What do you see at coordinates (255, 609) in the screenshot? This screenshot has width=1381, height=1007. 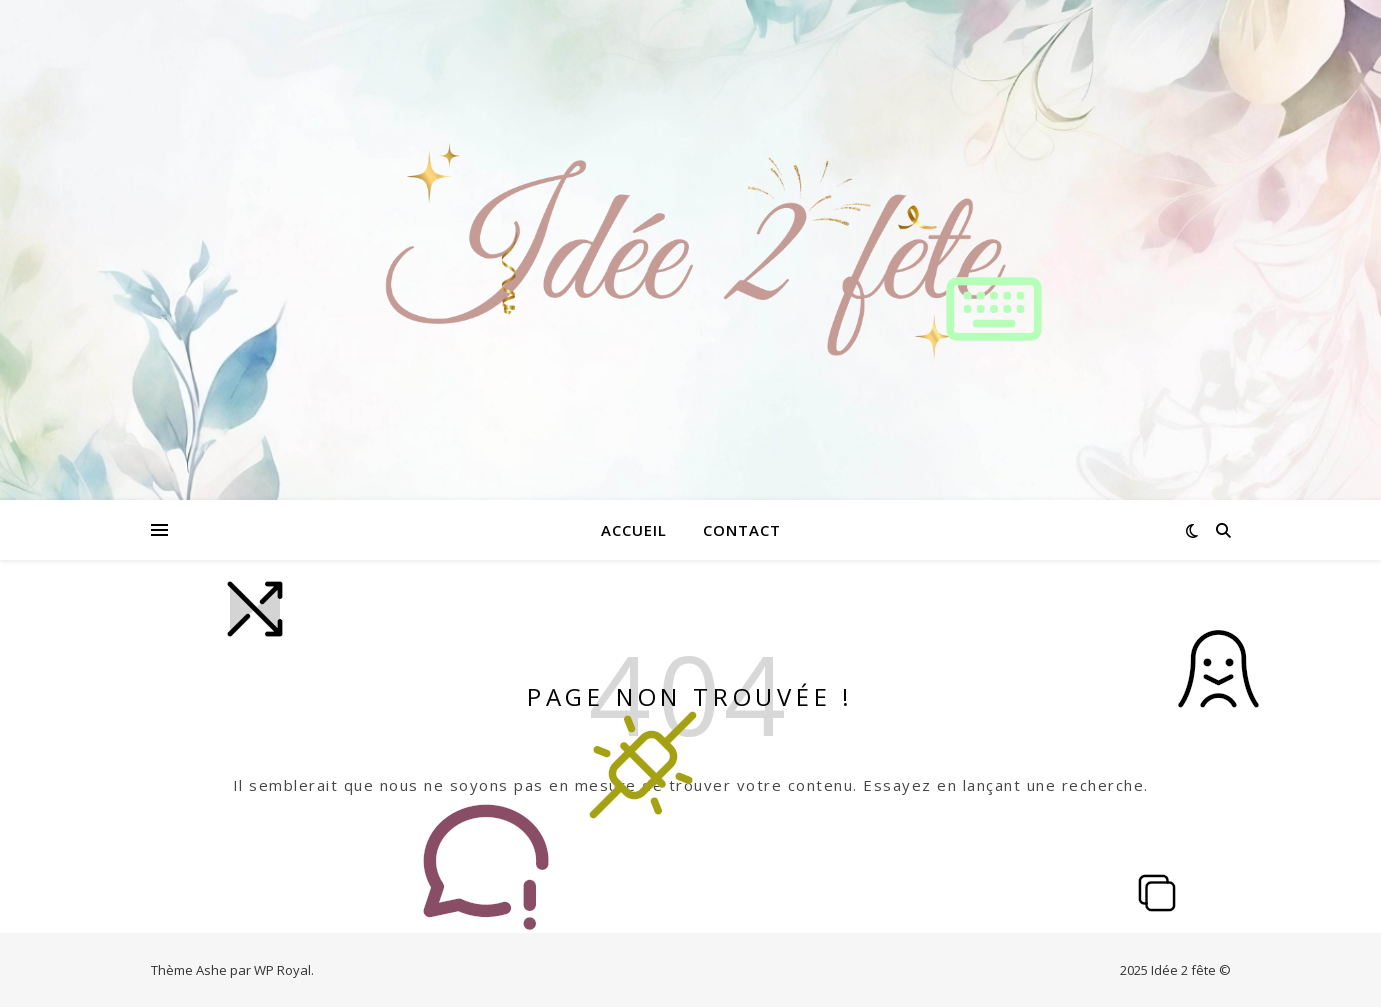 I see `shuffle or randomize playback order` at bounding box center [255, 609].